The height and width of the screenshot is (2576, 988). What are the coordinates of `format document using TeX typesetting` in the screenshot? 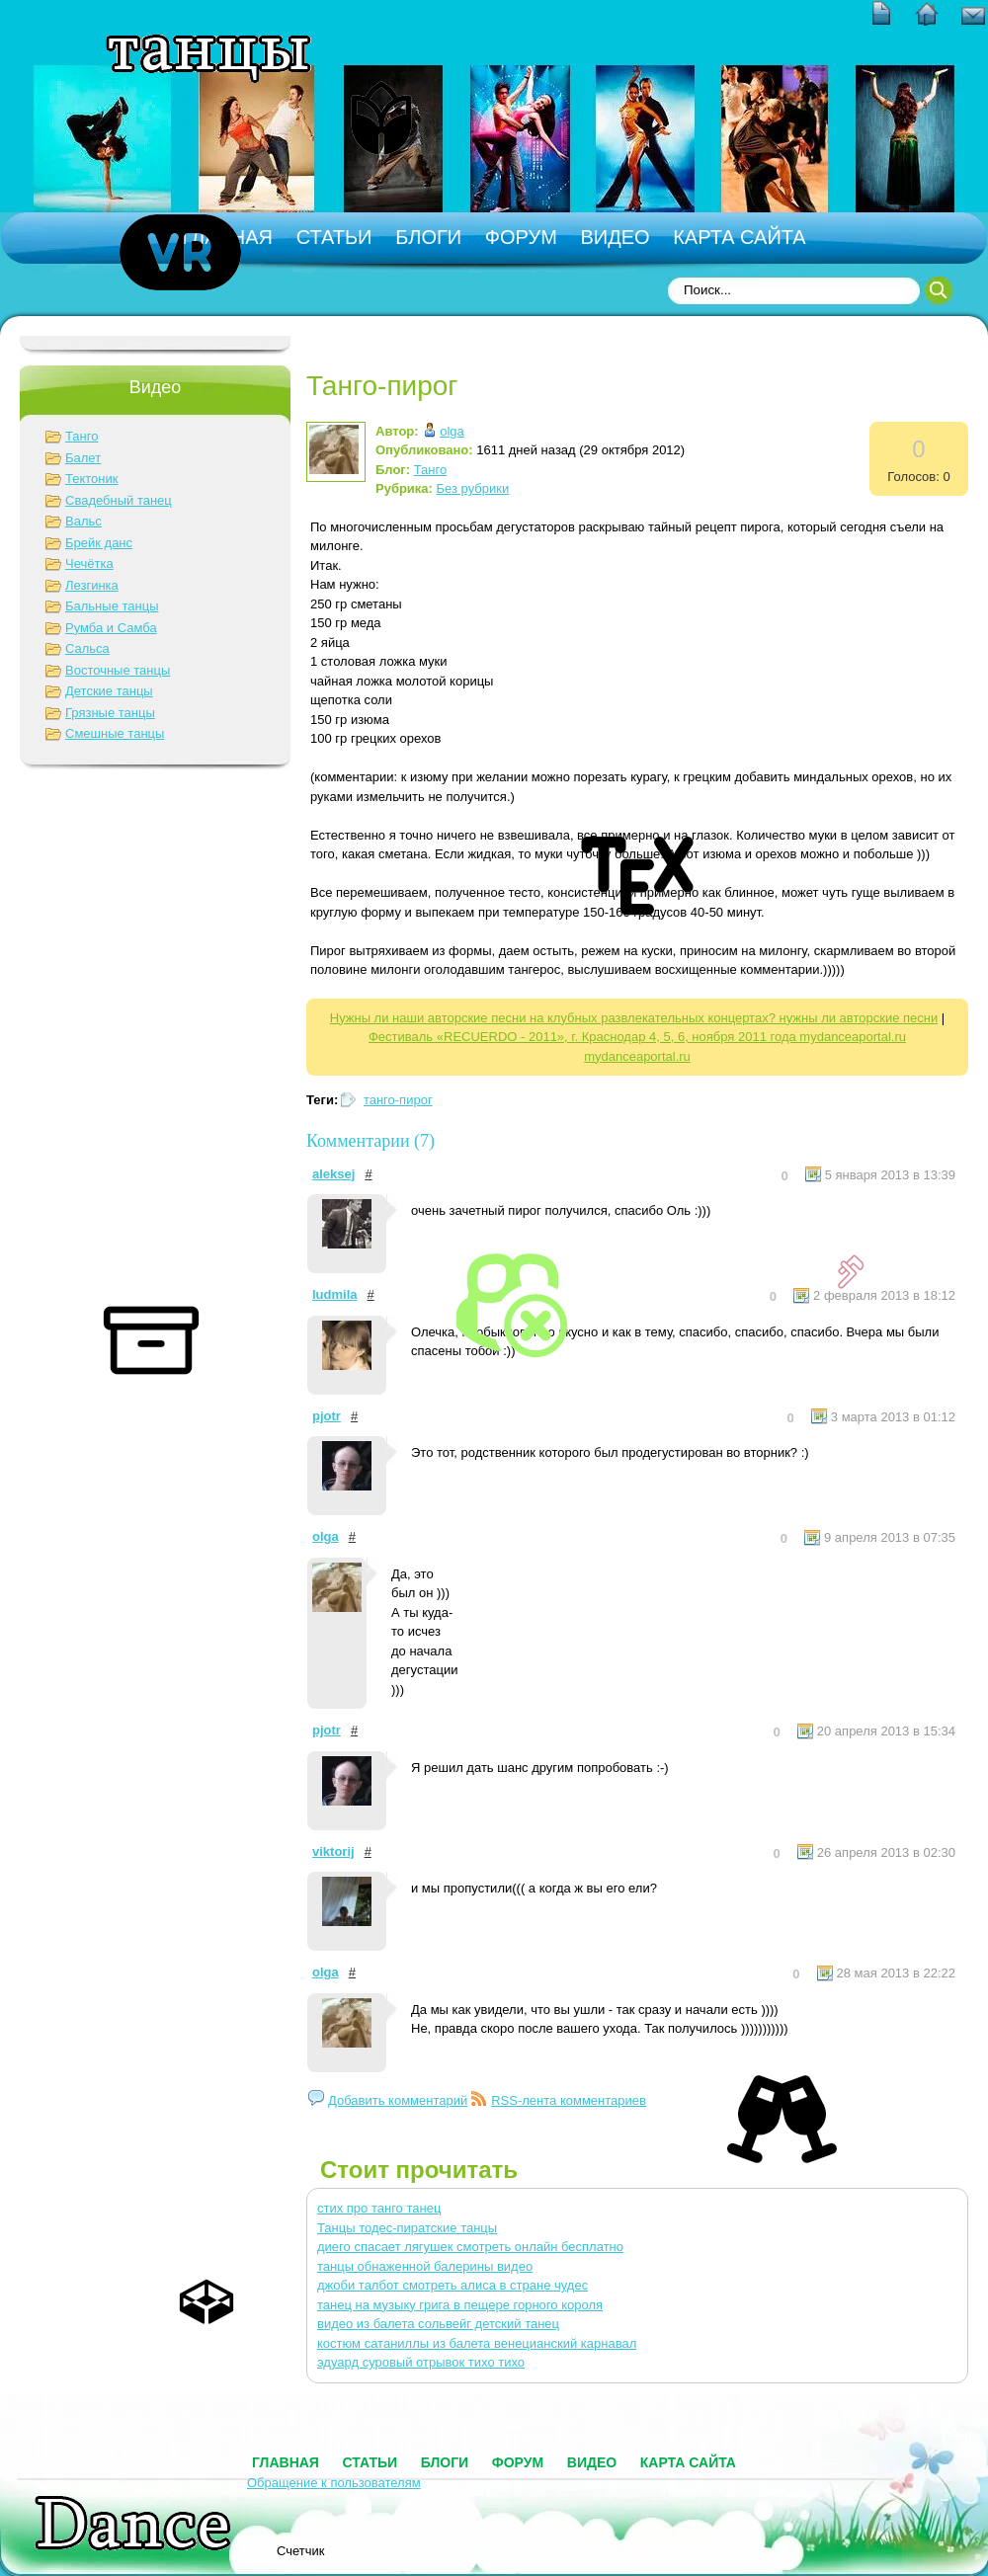 It's located at (637, 870).